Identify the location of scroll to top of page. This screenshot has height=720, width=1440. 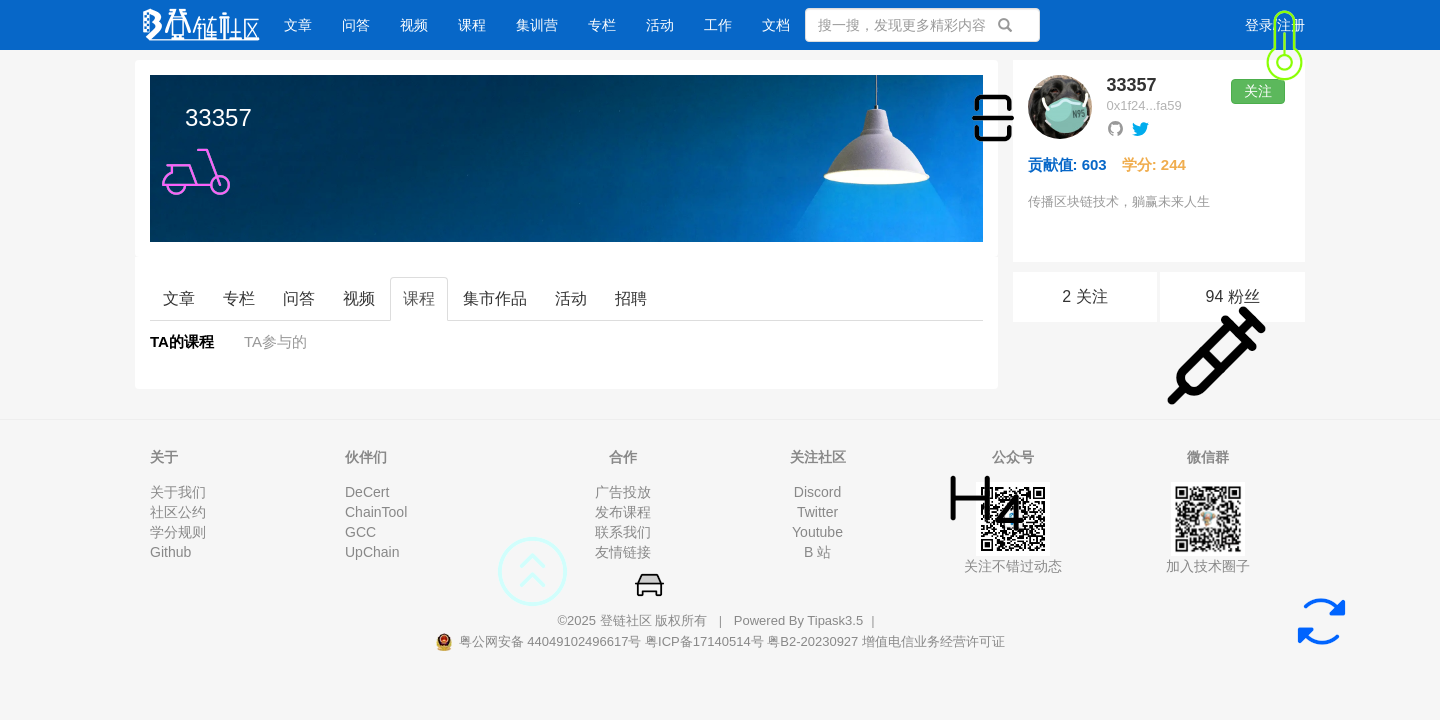
(532, 571).